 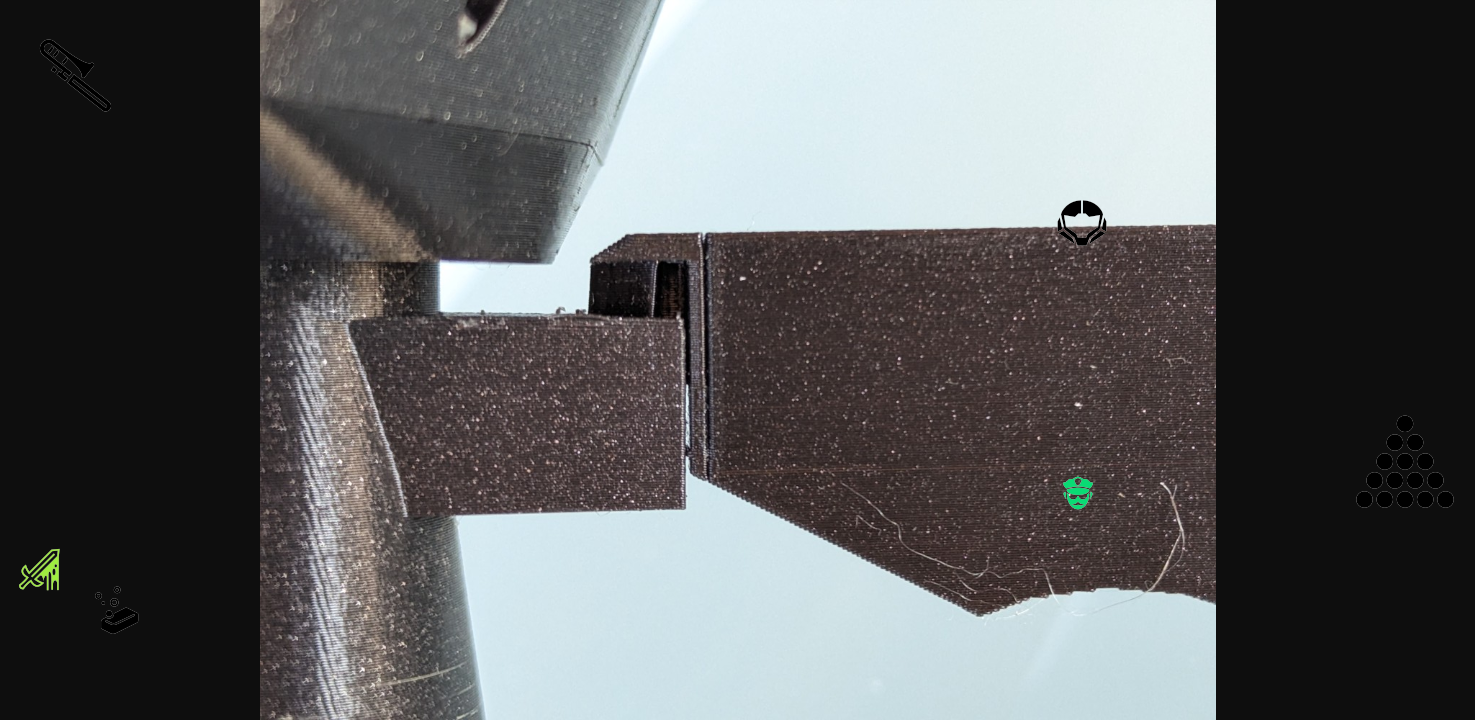 What do you see at coordinates (39, 569) in the screenshot?
I see `indicates a critical hit or bleeding damage effect` at bounding box center [39, 569].